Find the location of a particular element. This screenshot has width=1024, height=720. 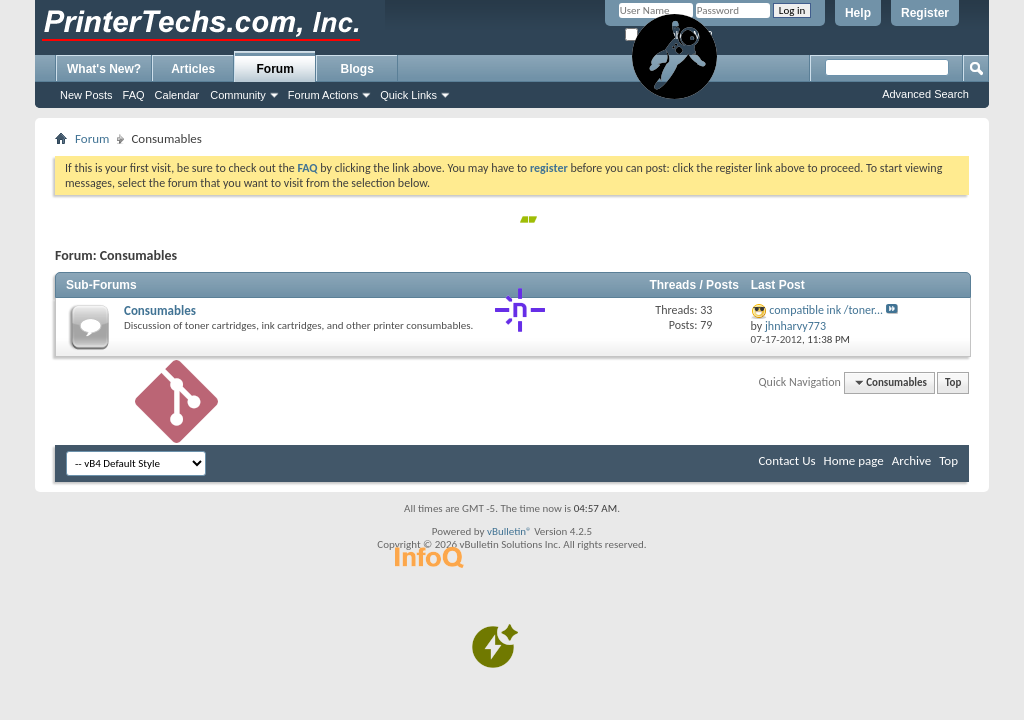

git version control logo is located at coordinates (176, 401).